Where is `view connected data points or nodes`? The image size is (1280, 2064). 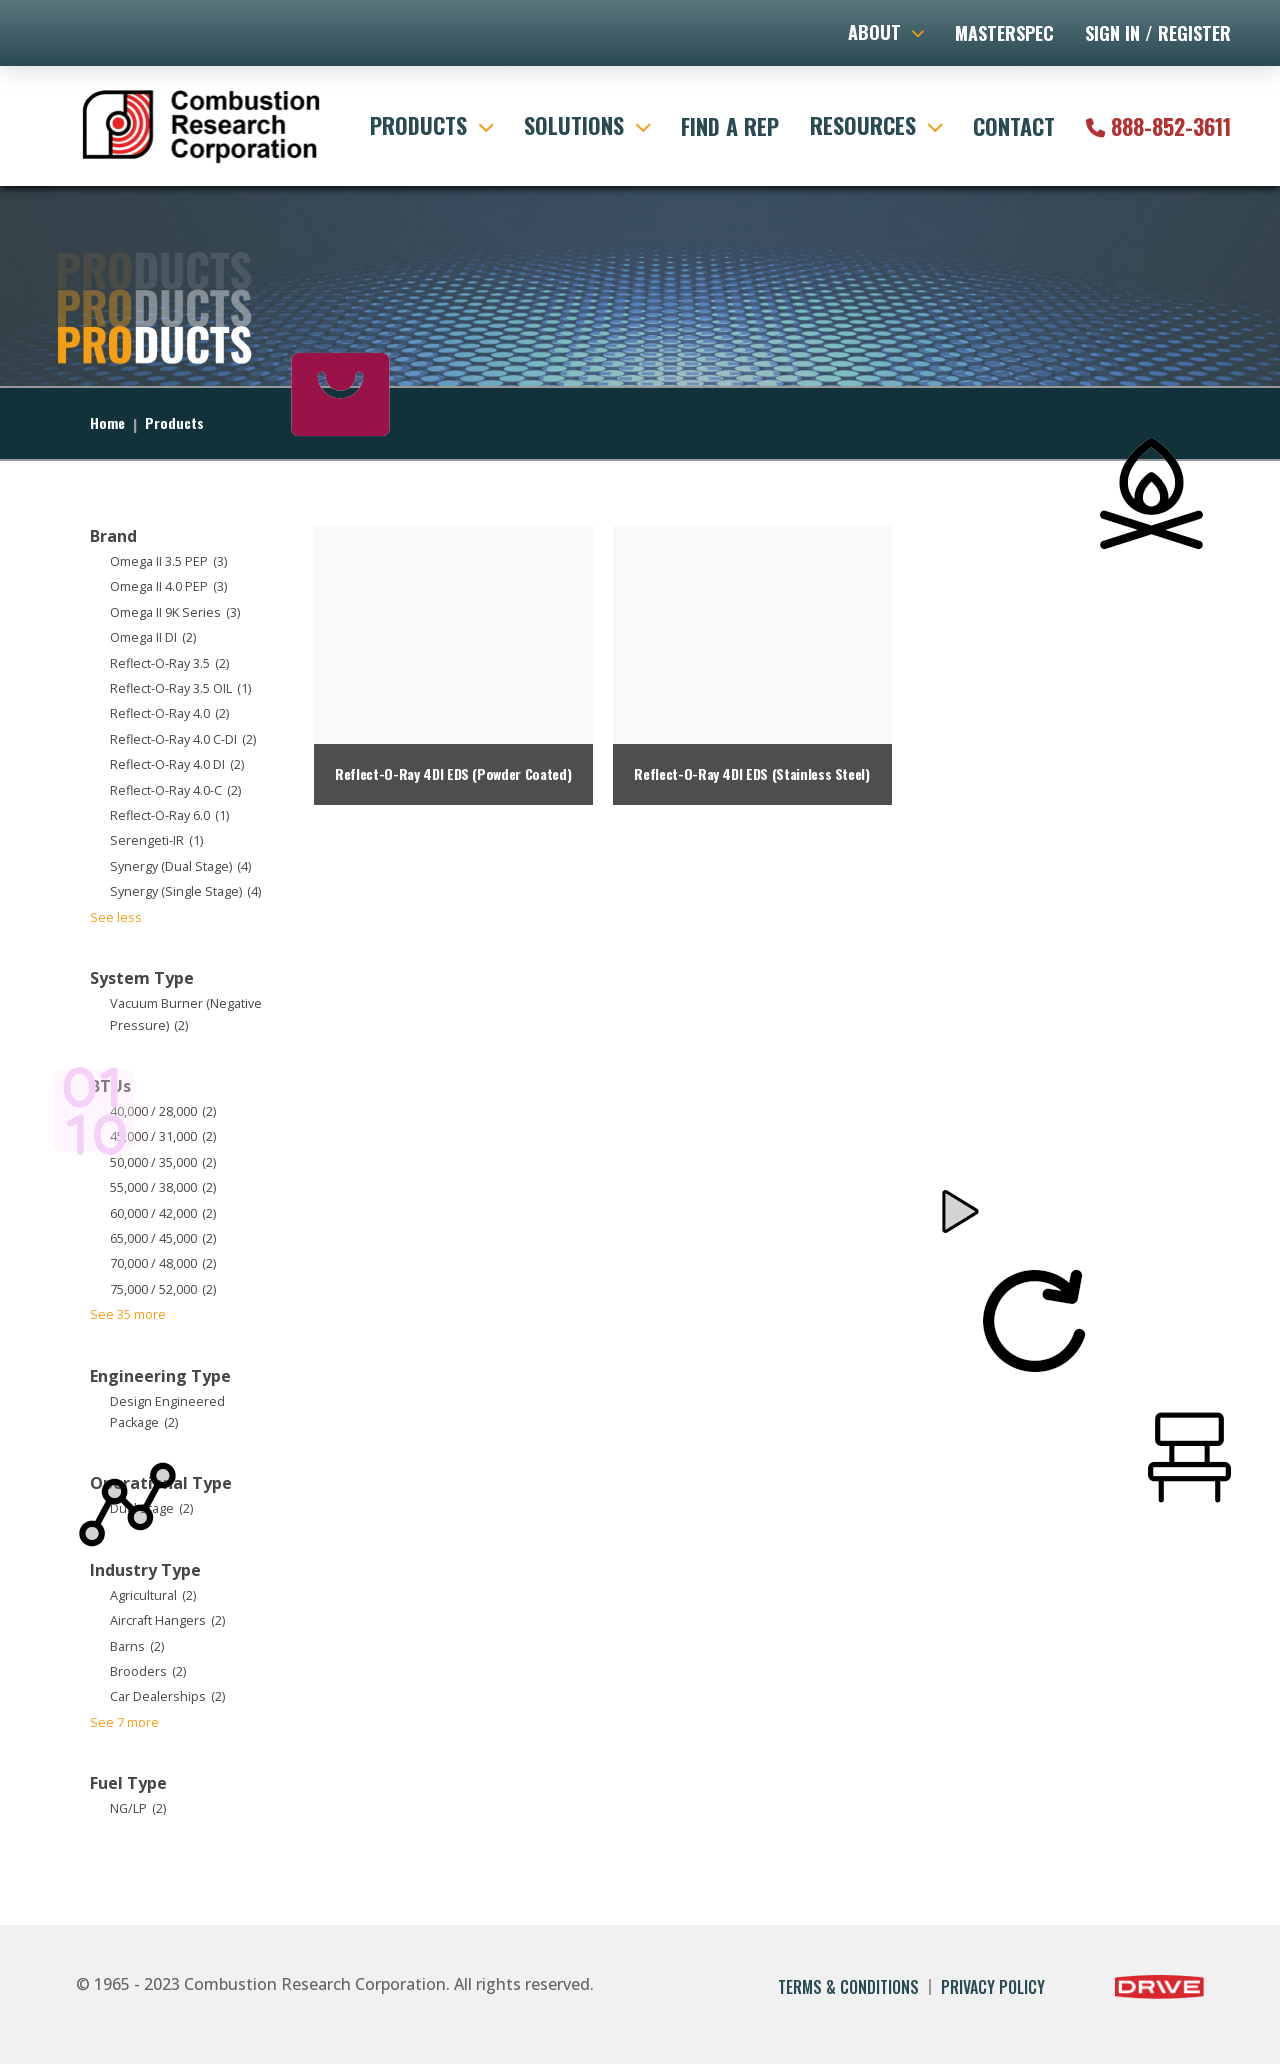
view connected data points or nodes is located at coordinates (127, 1504).